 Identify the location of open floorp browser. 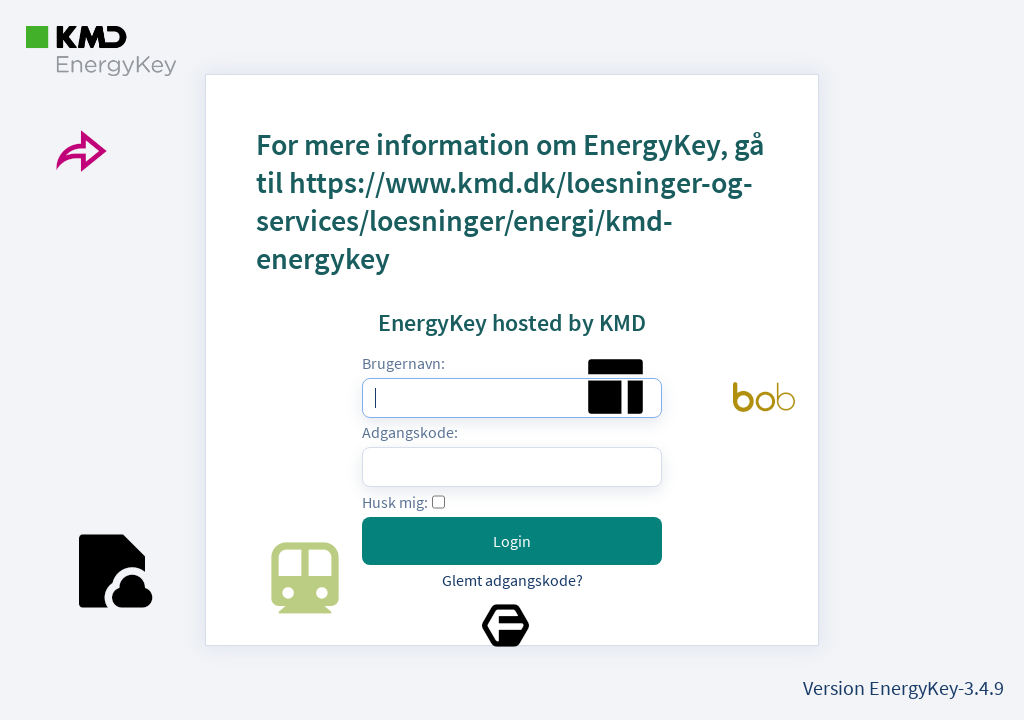
(505, 625).